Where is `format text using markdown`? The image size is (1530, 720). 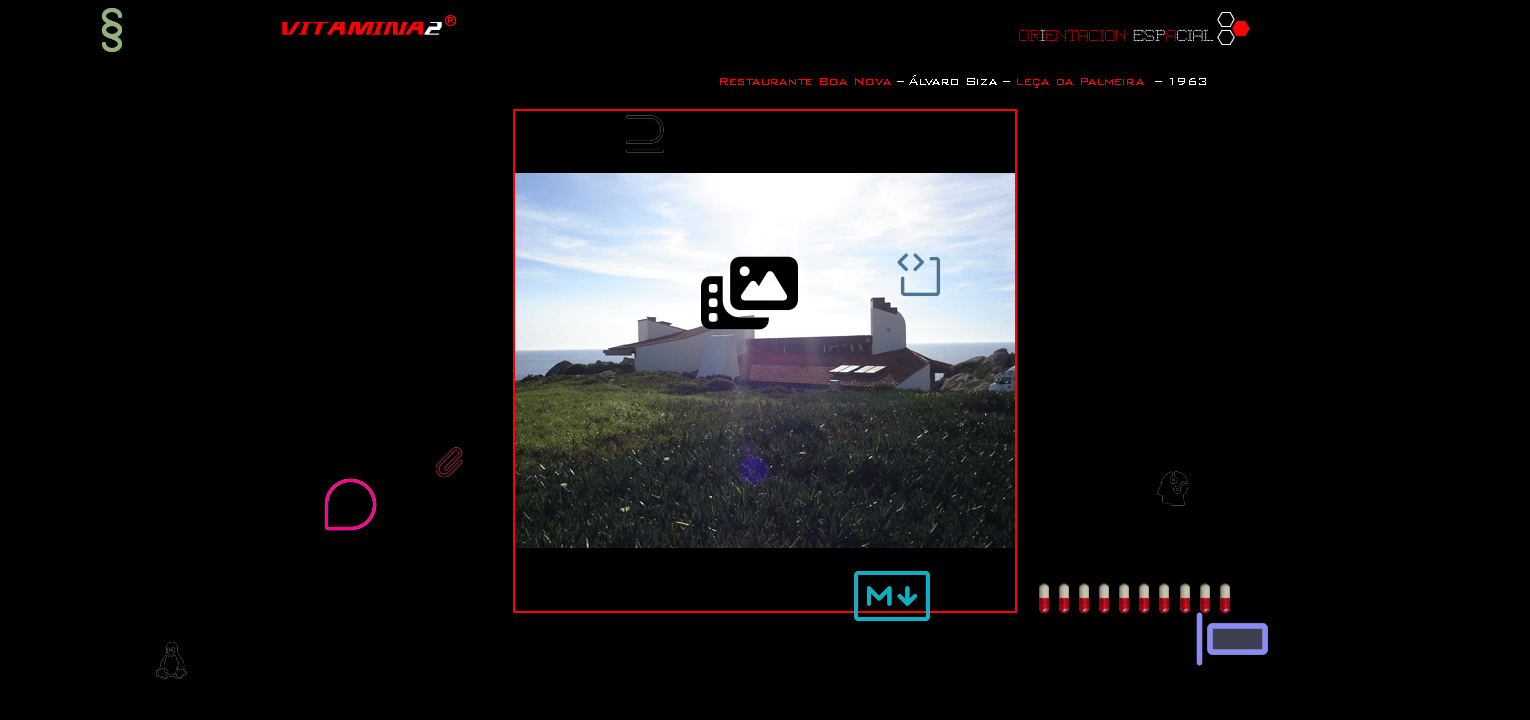
format text using markdown is located at coordinates (892, 596).